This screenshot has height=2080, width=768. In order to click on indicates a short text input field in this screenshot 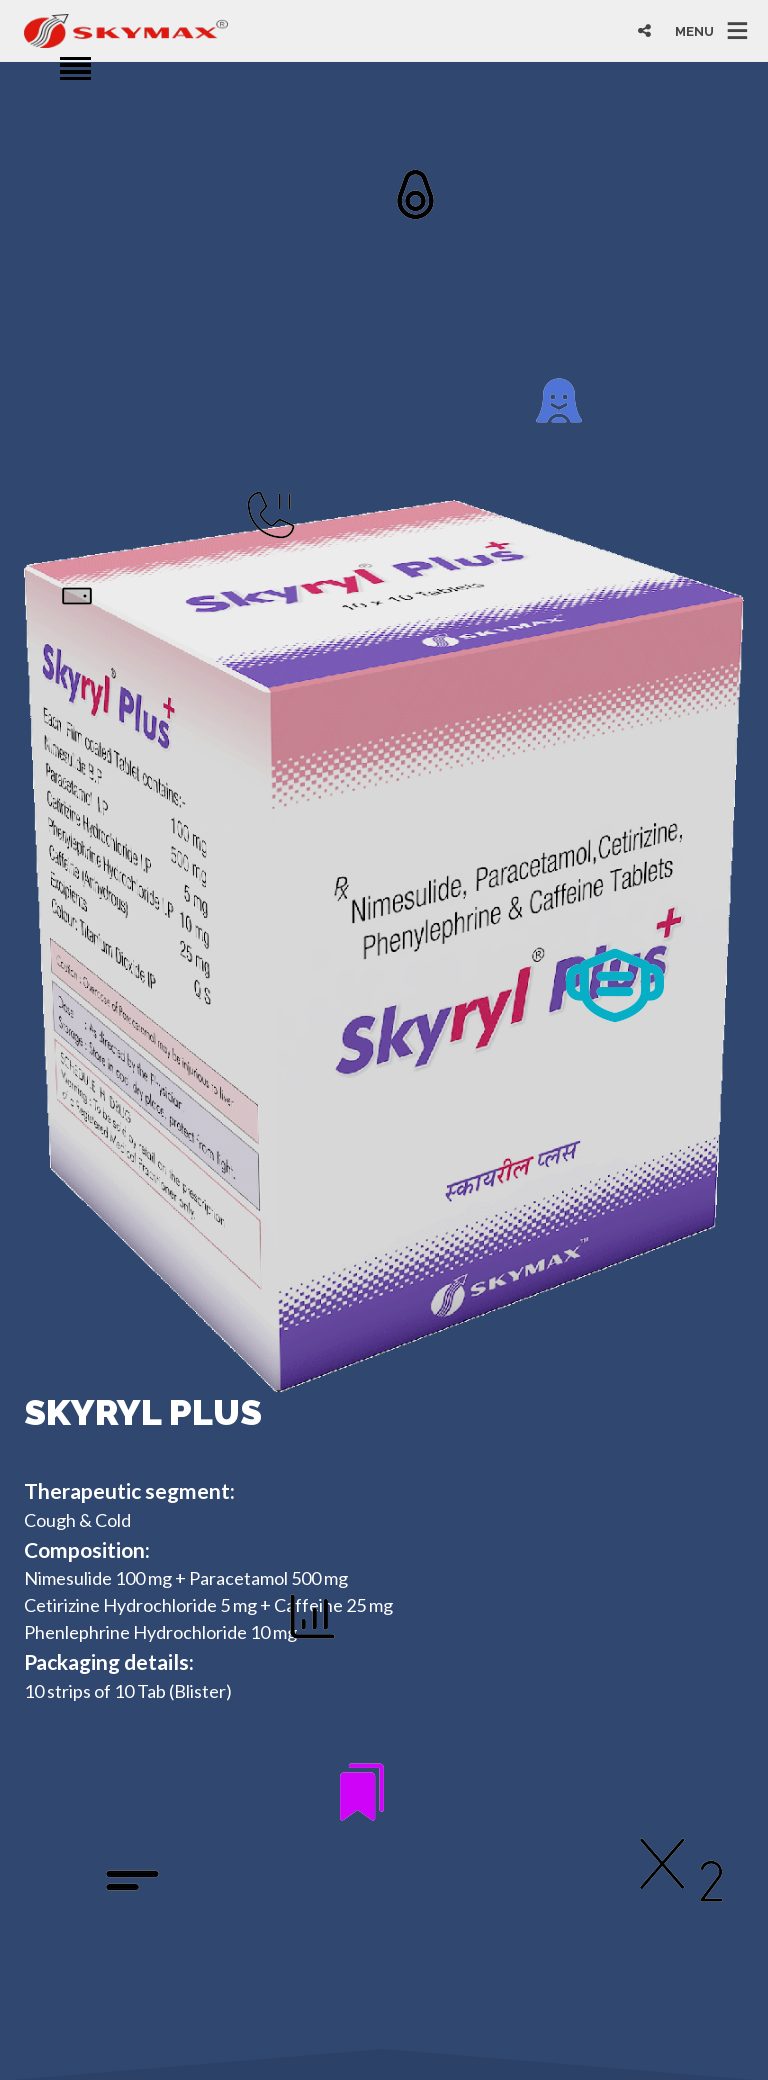, I will do `click(132, 1880)`.